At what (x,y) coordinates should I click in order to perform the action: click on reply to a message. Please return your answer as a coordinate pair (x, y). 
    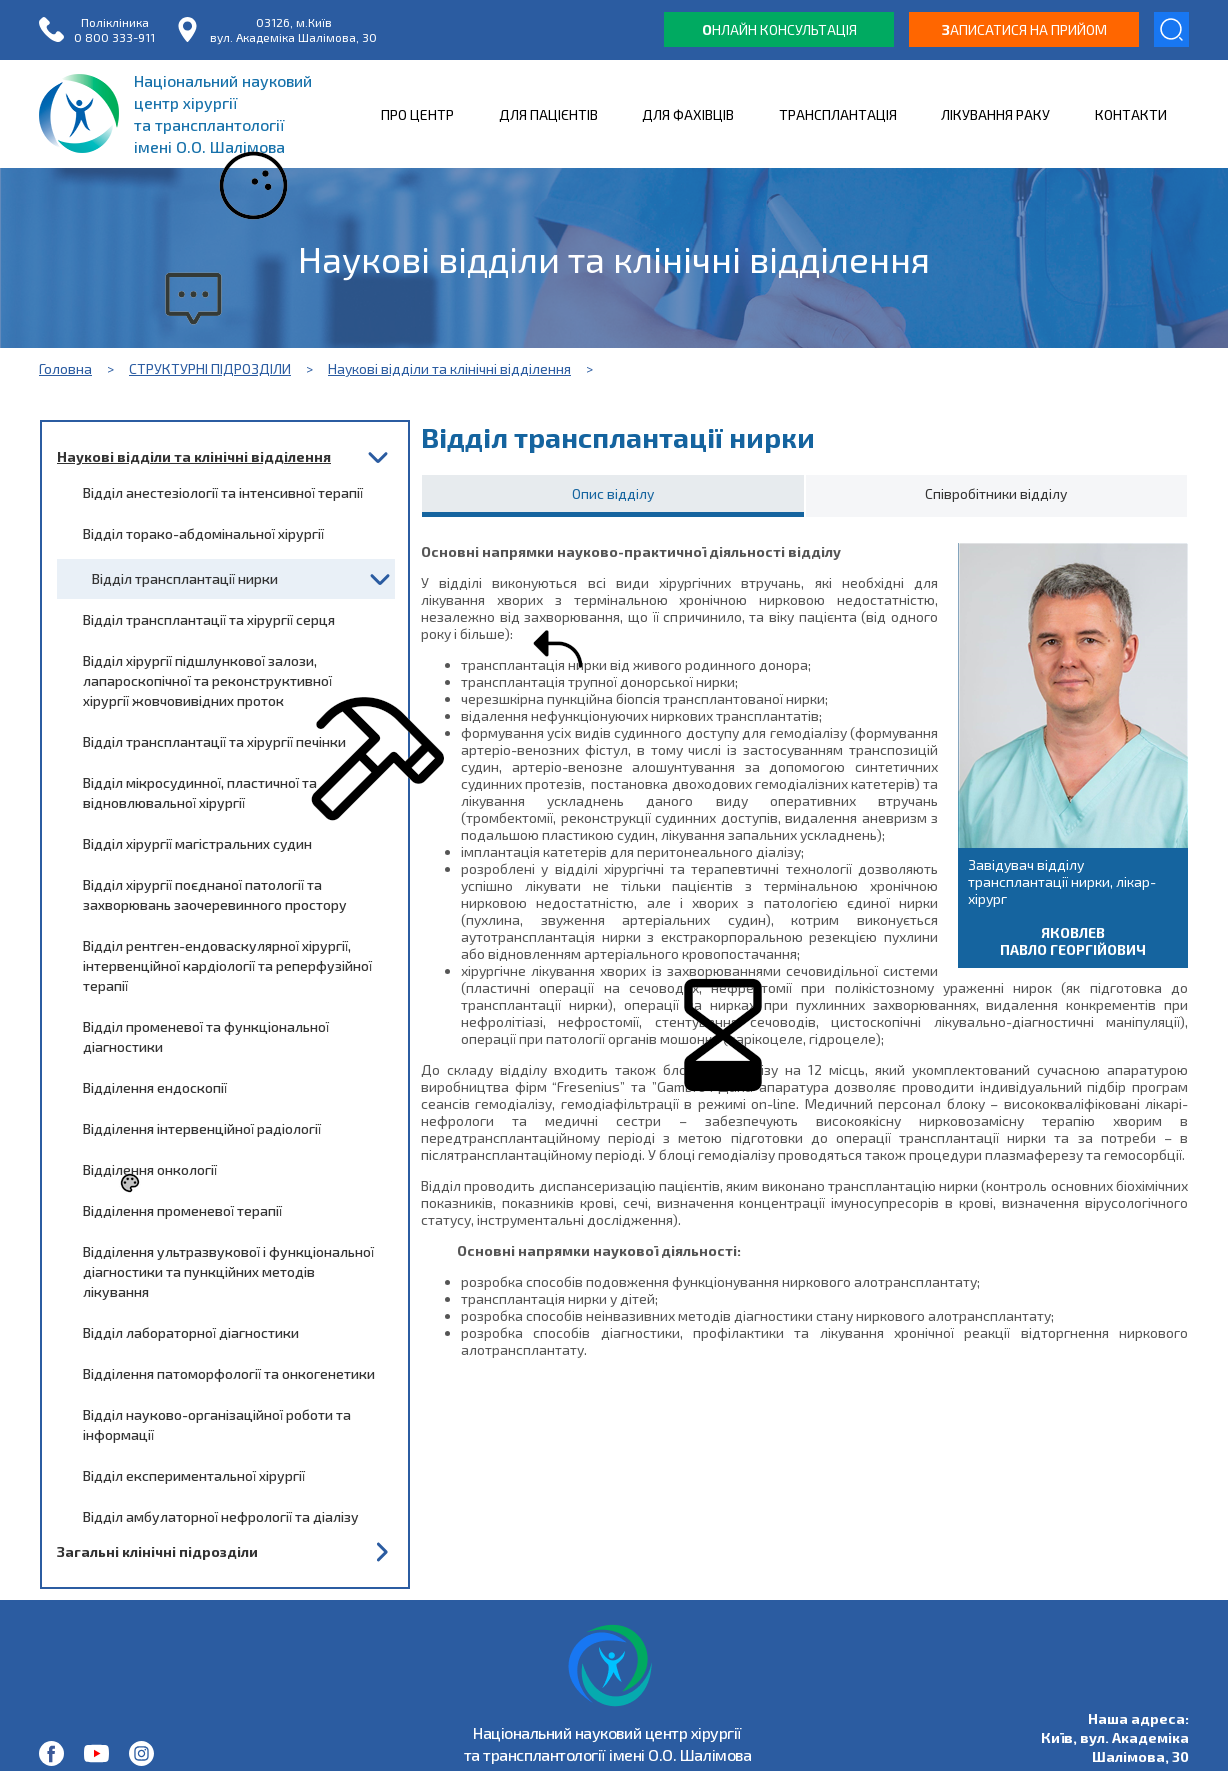
    Looking at the image, I should click on (558, 649).